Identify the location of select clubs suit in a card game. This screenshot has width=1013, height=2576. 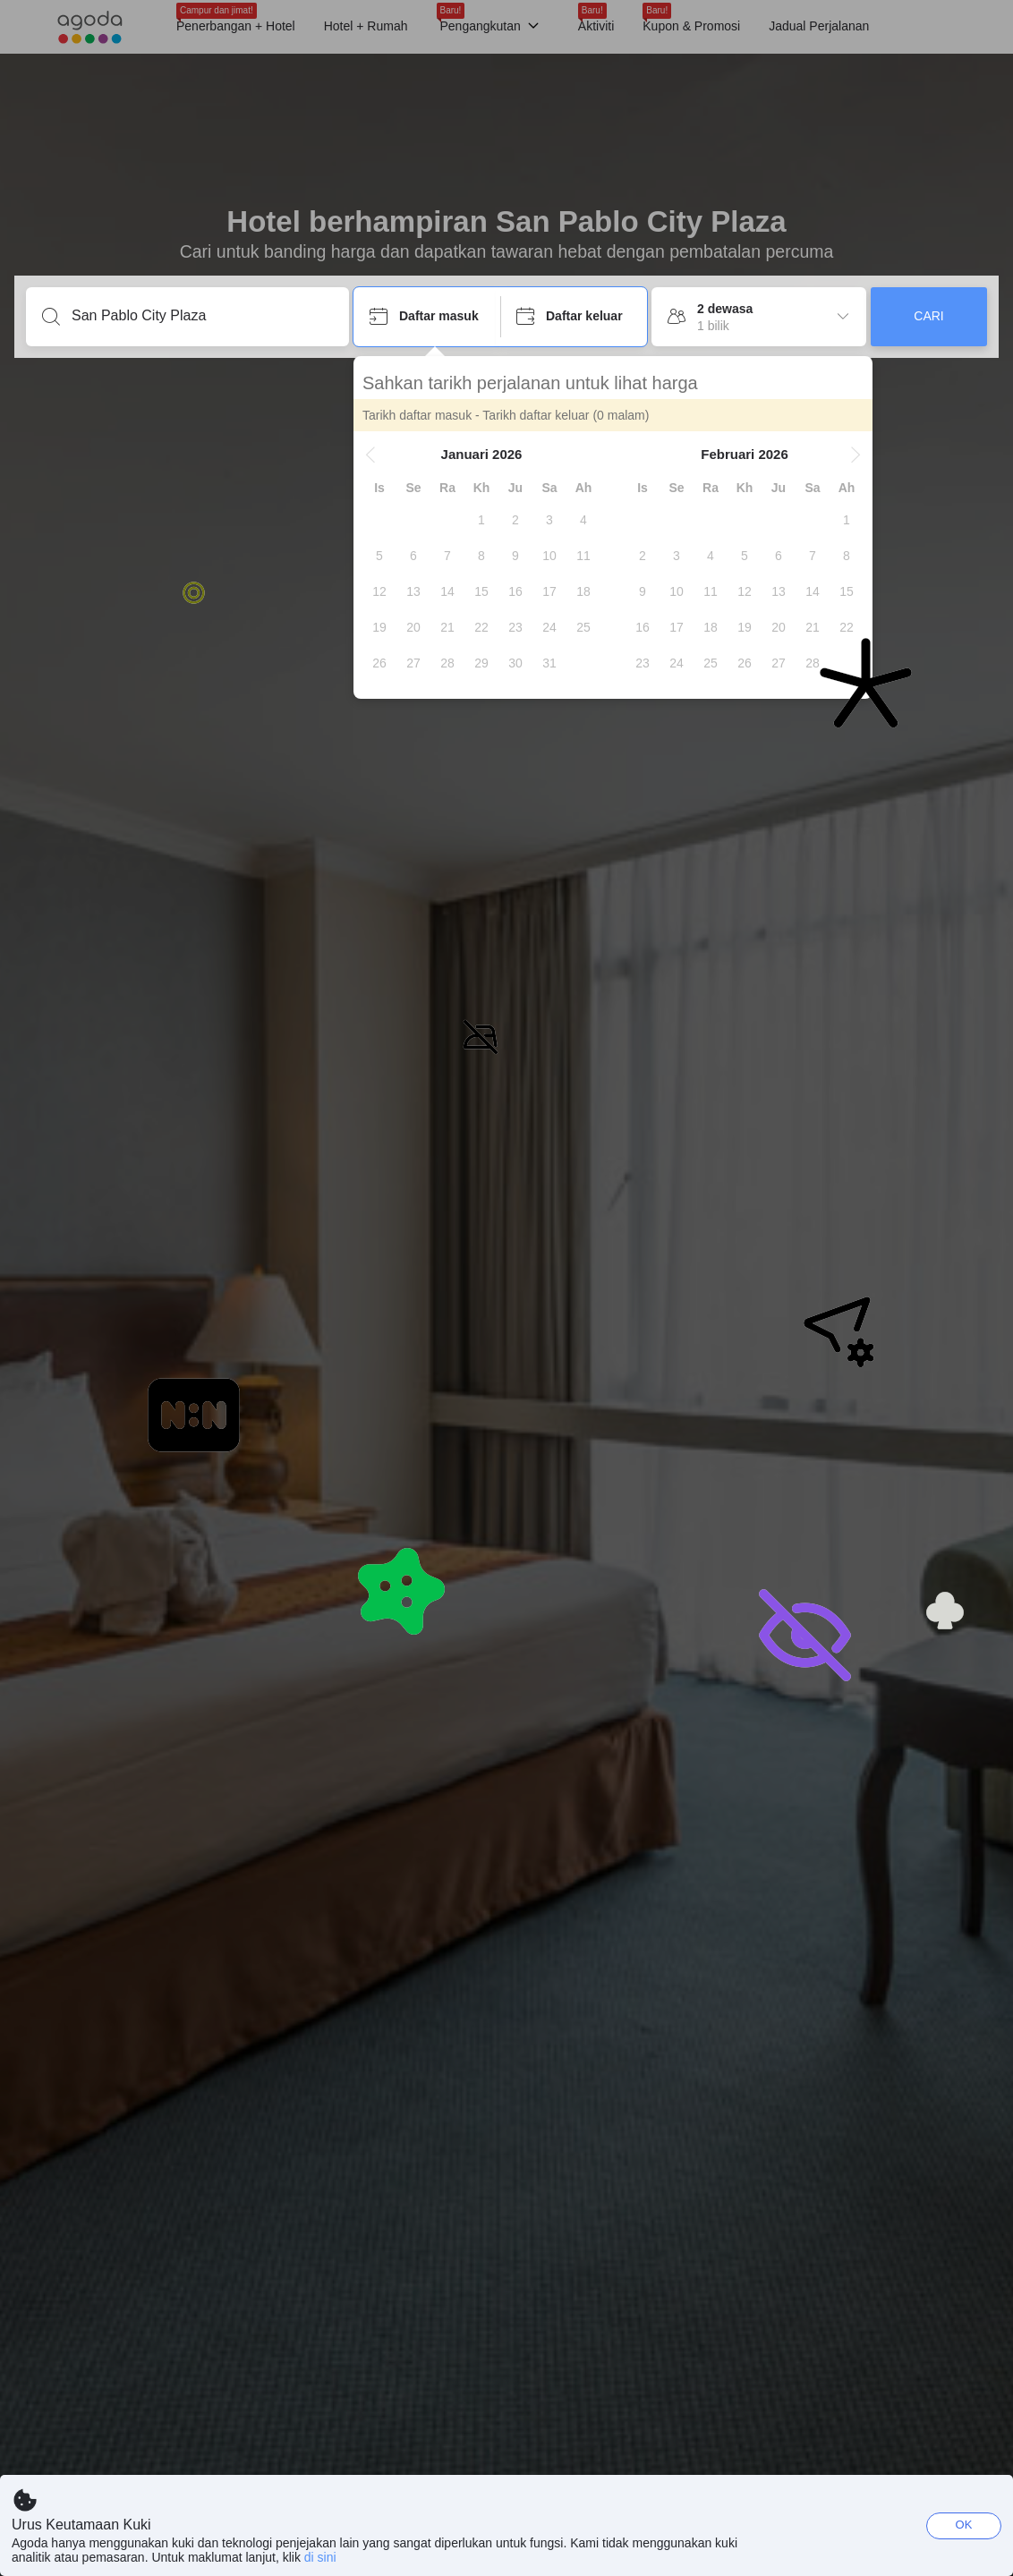
(945, 1611).